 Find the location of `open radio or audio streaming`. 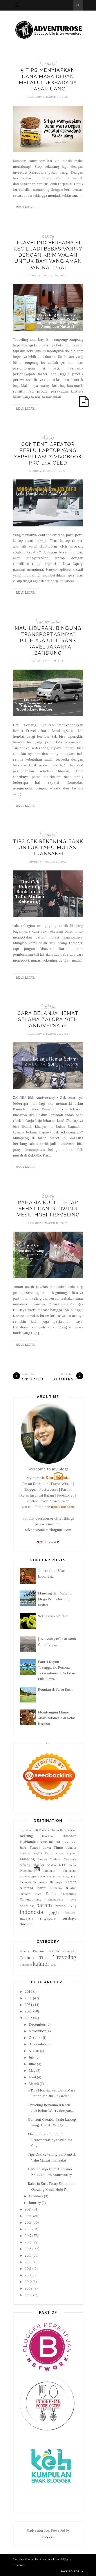

open radio or audio streaming is located at coordinates (37, 1869).